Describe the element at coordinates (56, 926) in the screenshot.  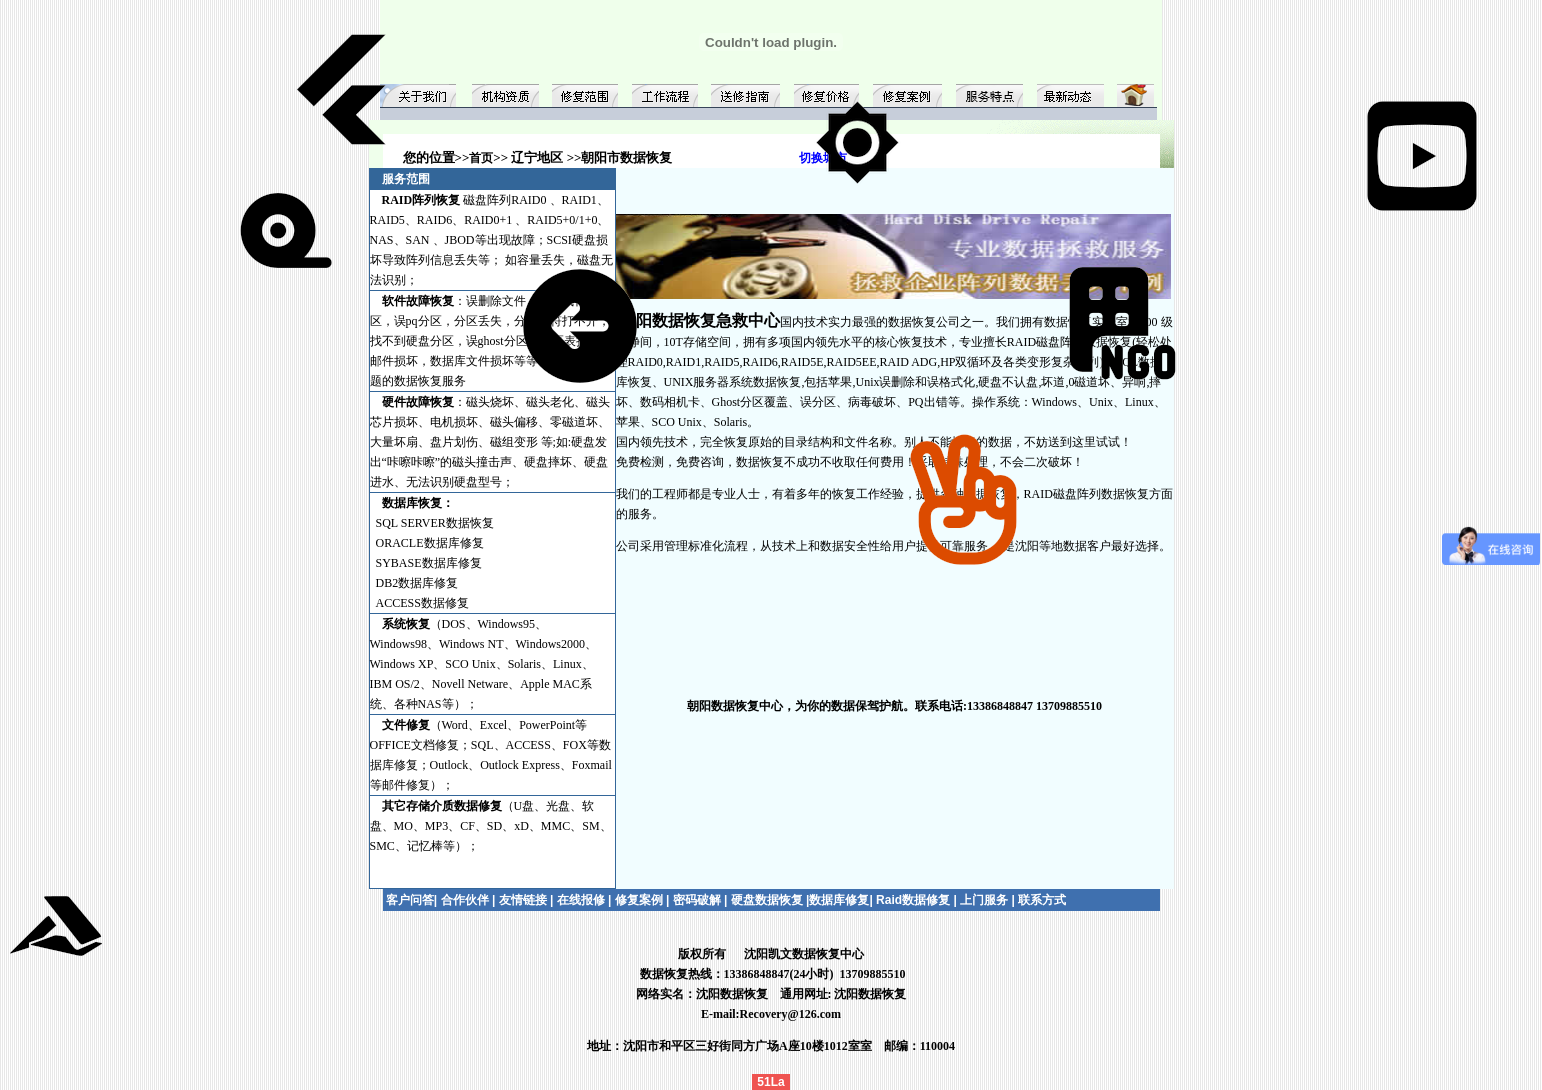
I see `accusoft company logo` at that location.